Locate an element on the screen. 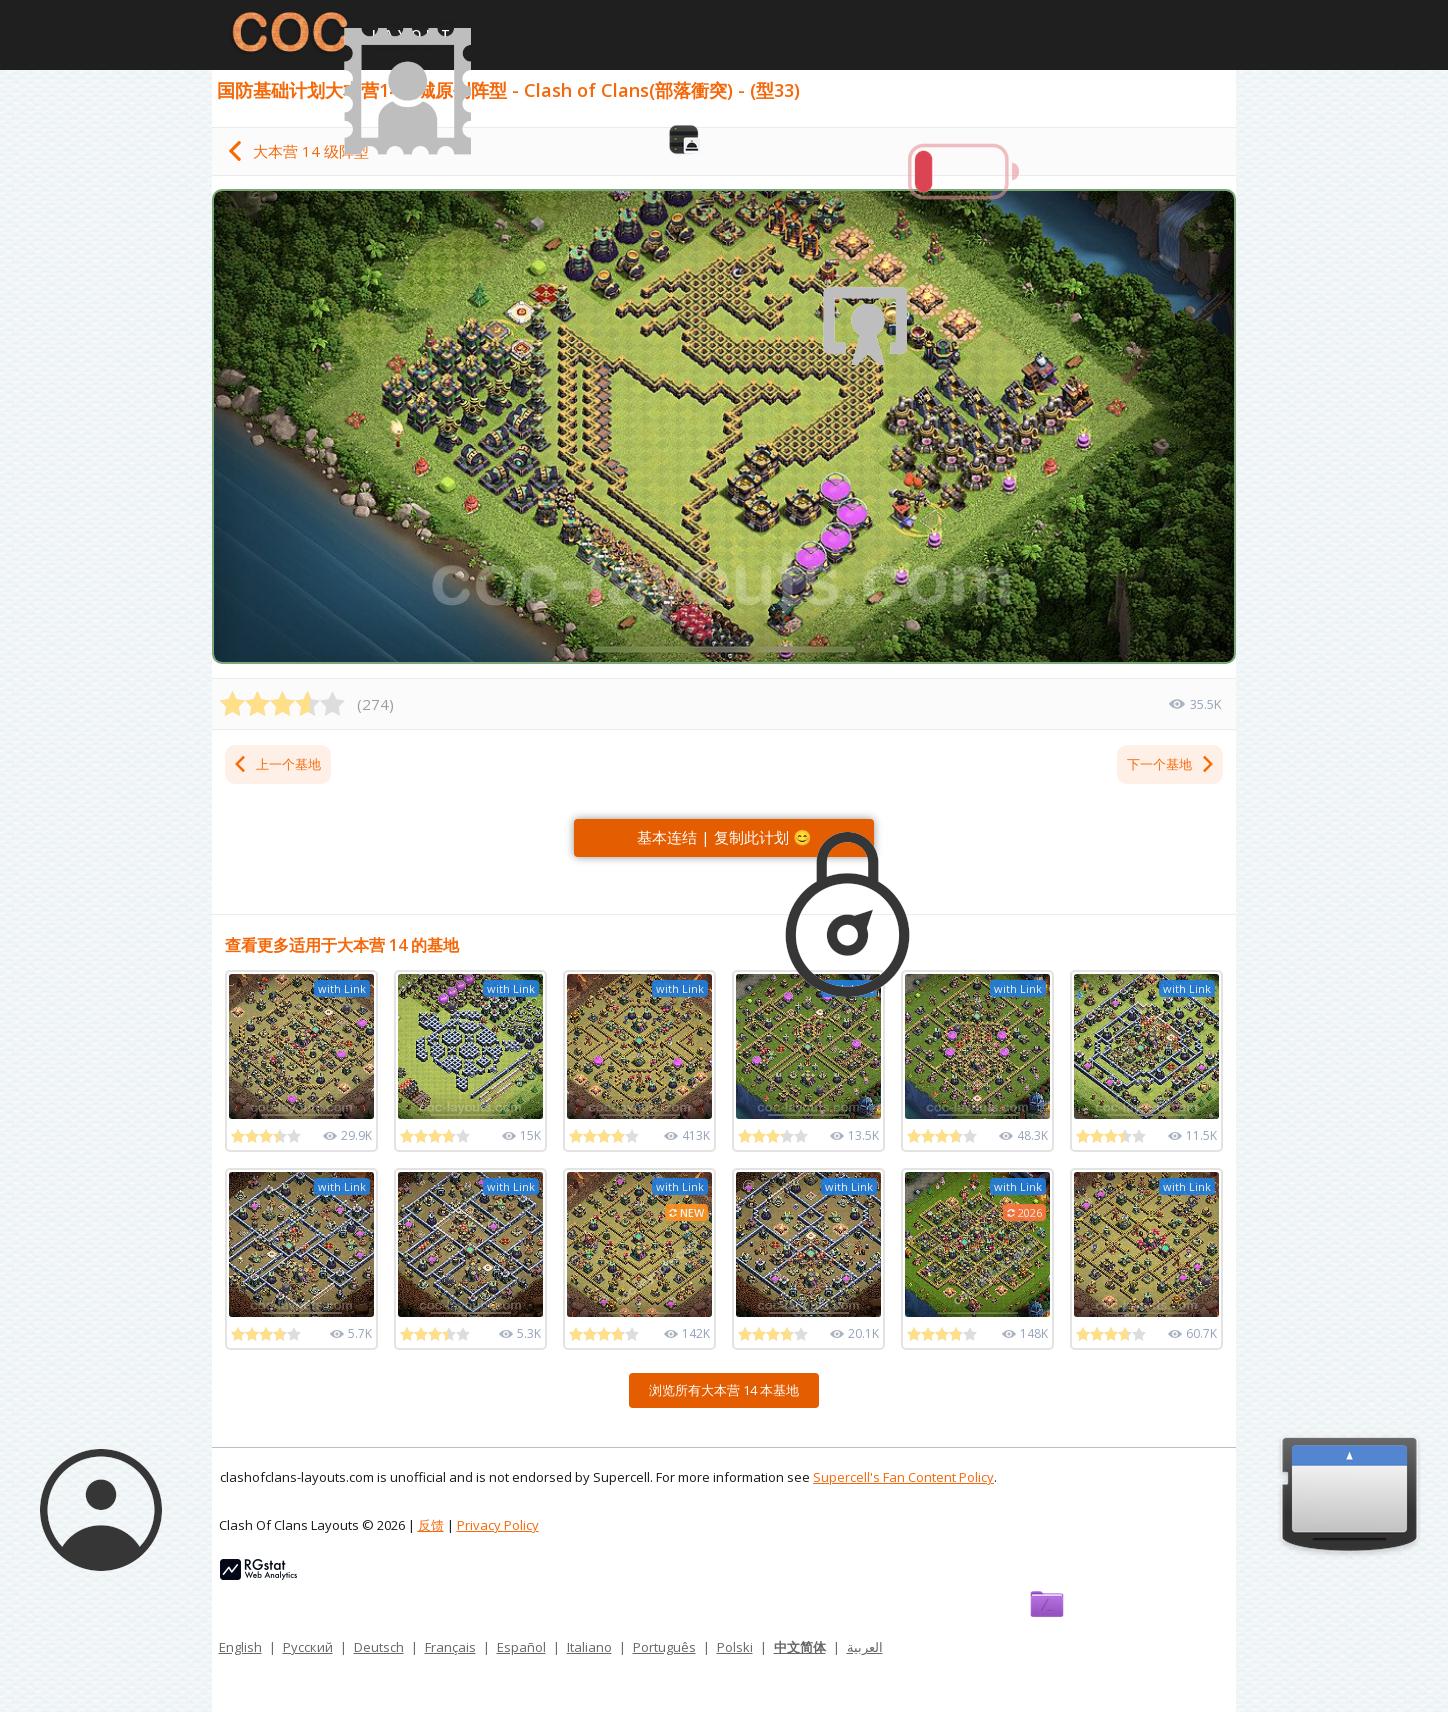  access the root directory is located at coordinates (1047, 1604).